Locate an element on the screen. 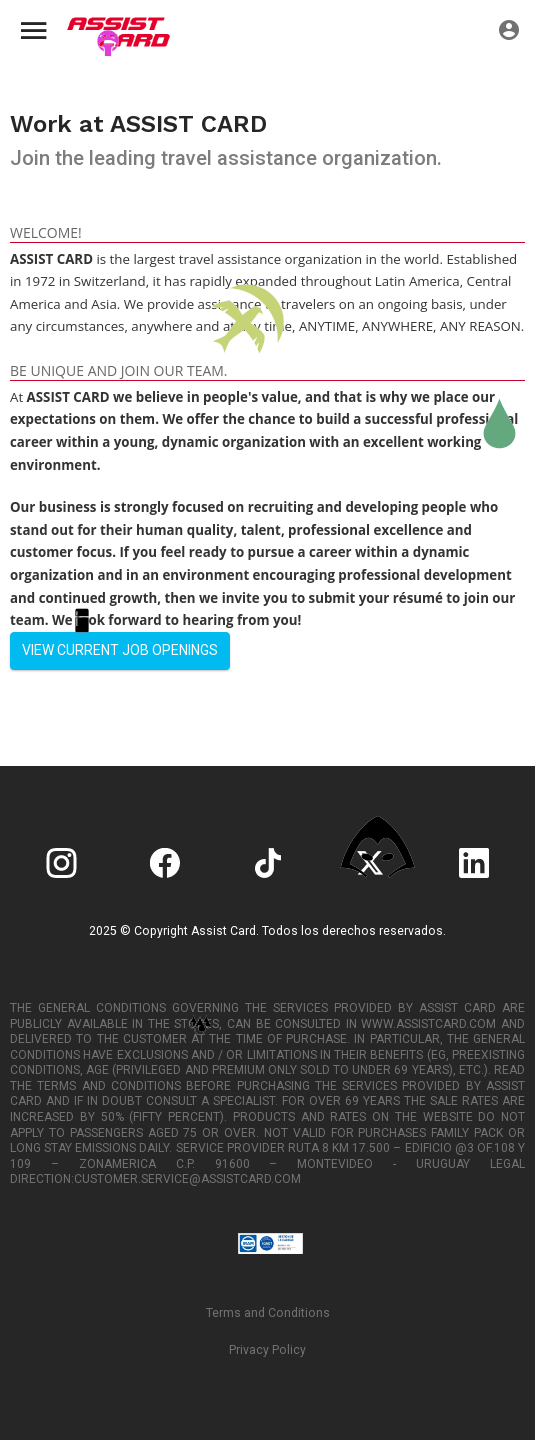  access kitchen or food storage settings is located at coordinates (82, 620).